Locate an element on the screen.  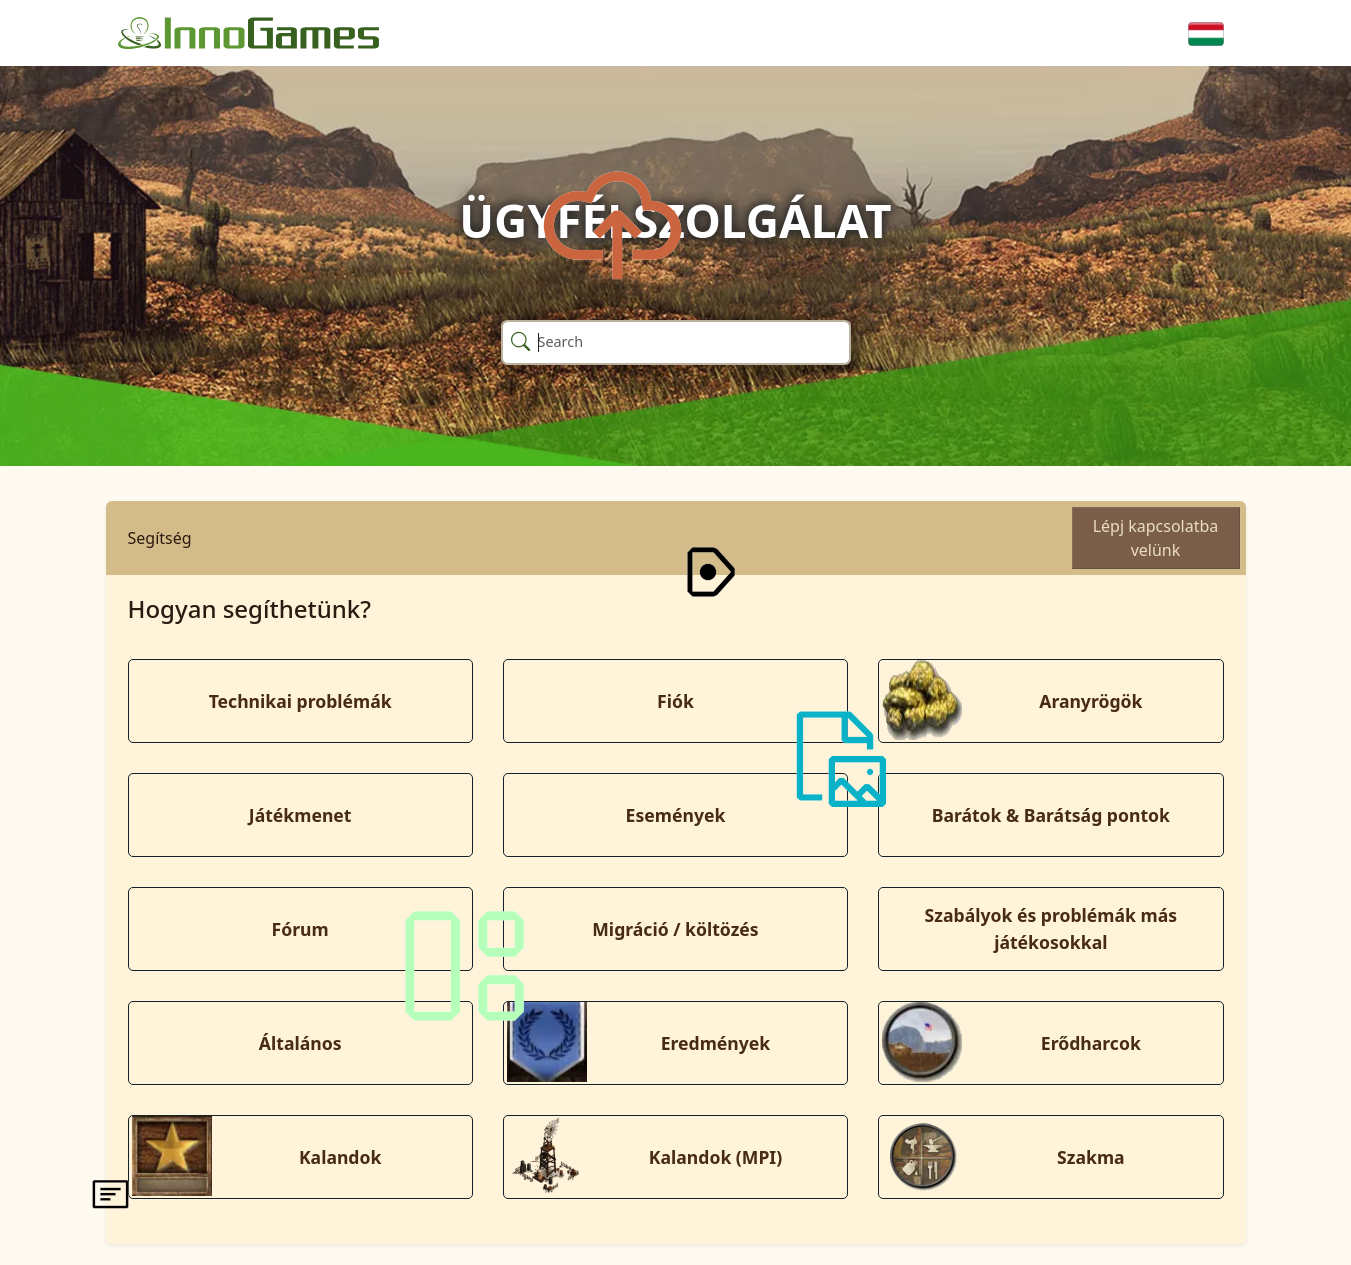
open a media file is located at coordinates (835, 756).